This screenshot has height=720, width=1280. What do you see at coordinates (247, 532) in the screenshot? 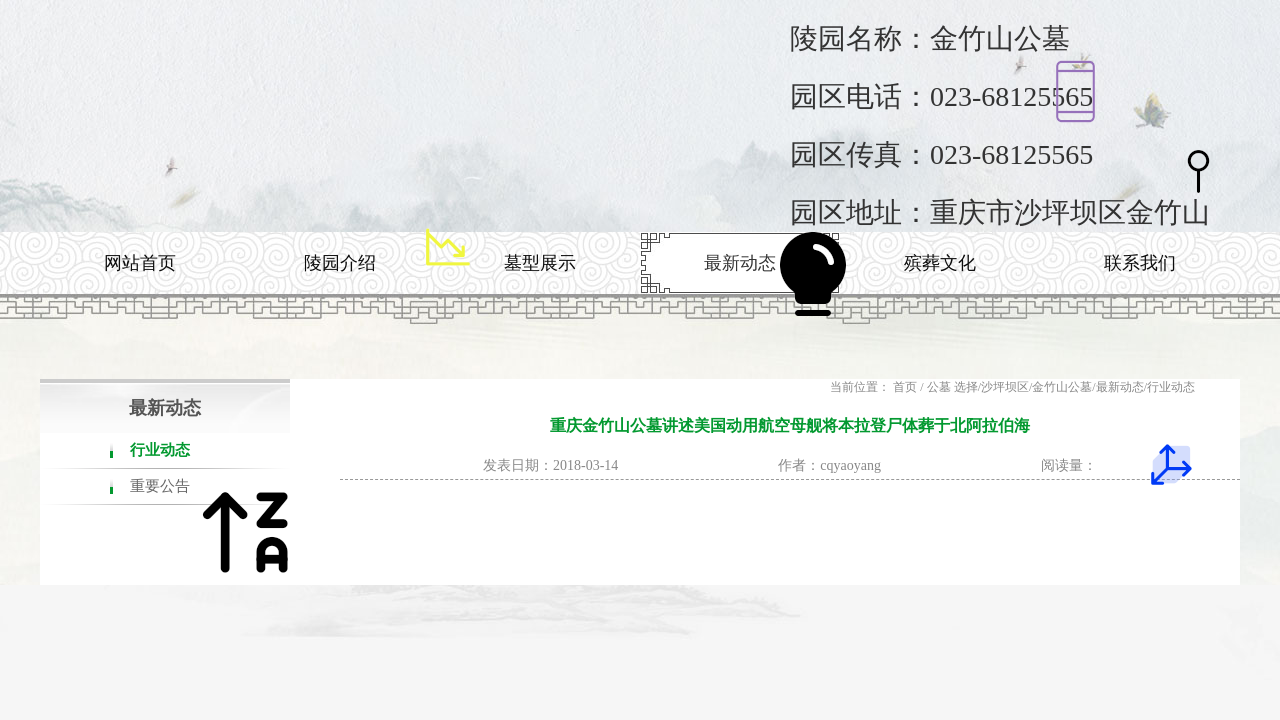
I see `sort items in reverse alphabetical order (Z to A)` at bounding box center [247, 532].